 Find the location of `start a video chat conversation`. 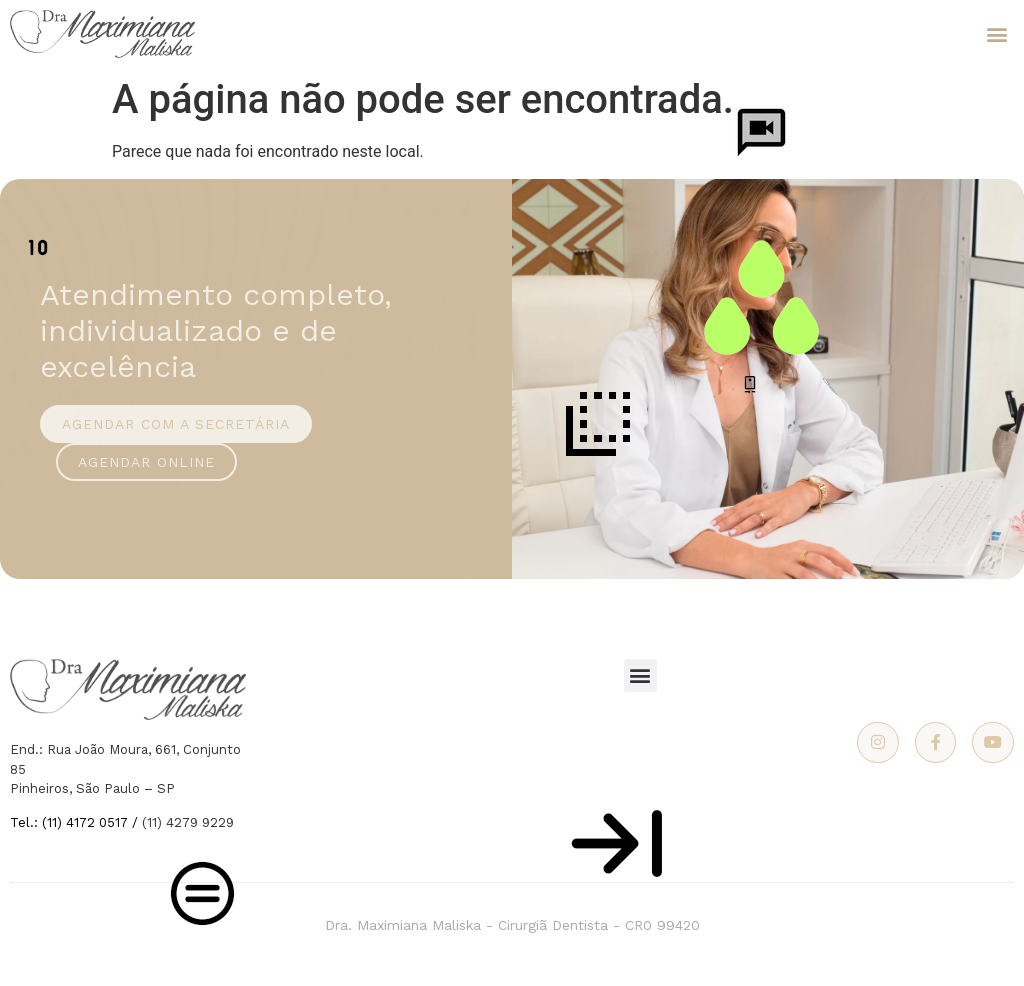

start a video chat conversation is located at coordinates (761, 132).